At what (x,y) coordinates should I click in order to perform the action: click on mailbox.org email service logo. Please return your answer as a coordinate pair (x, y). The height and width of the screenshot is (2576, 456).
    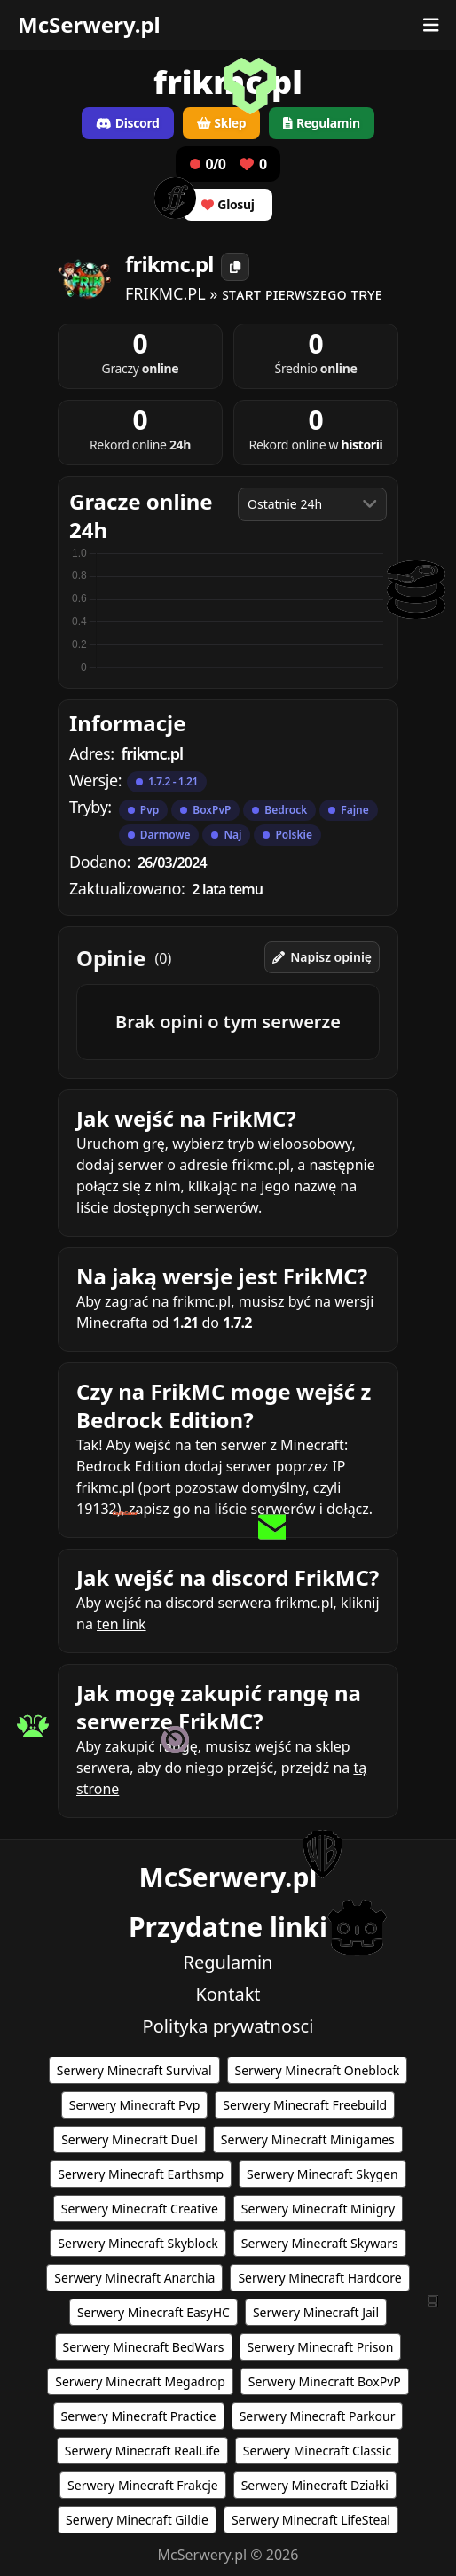
    Looking at the image, I should click on (271, 1526).